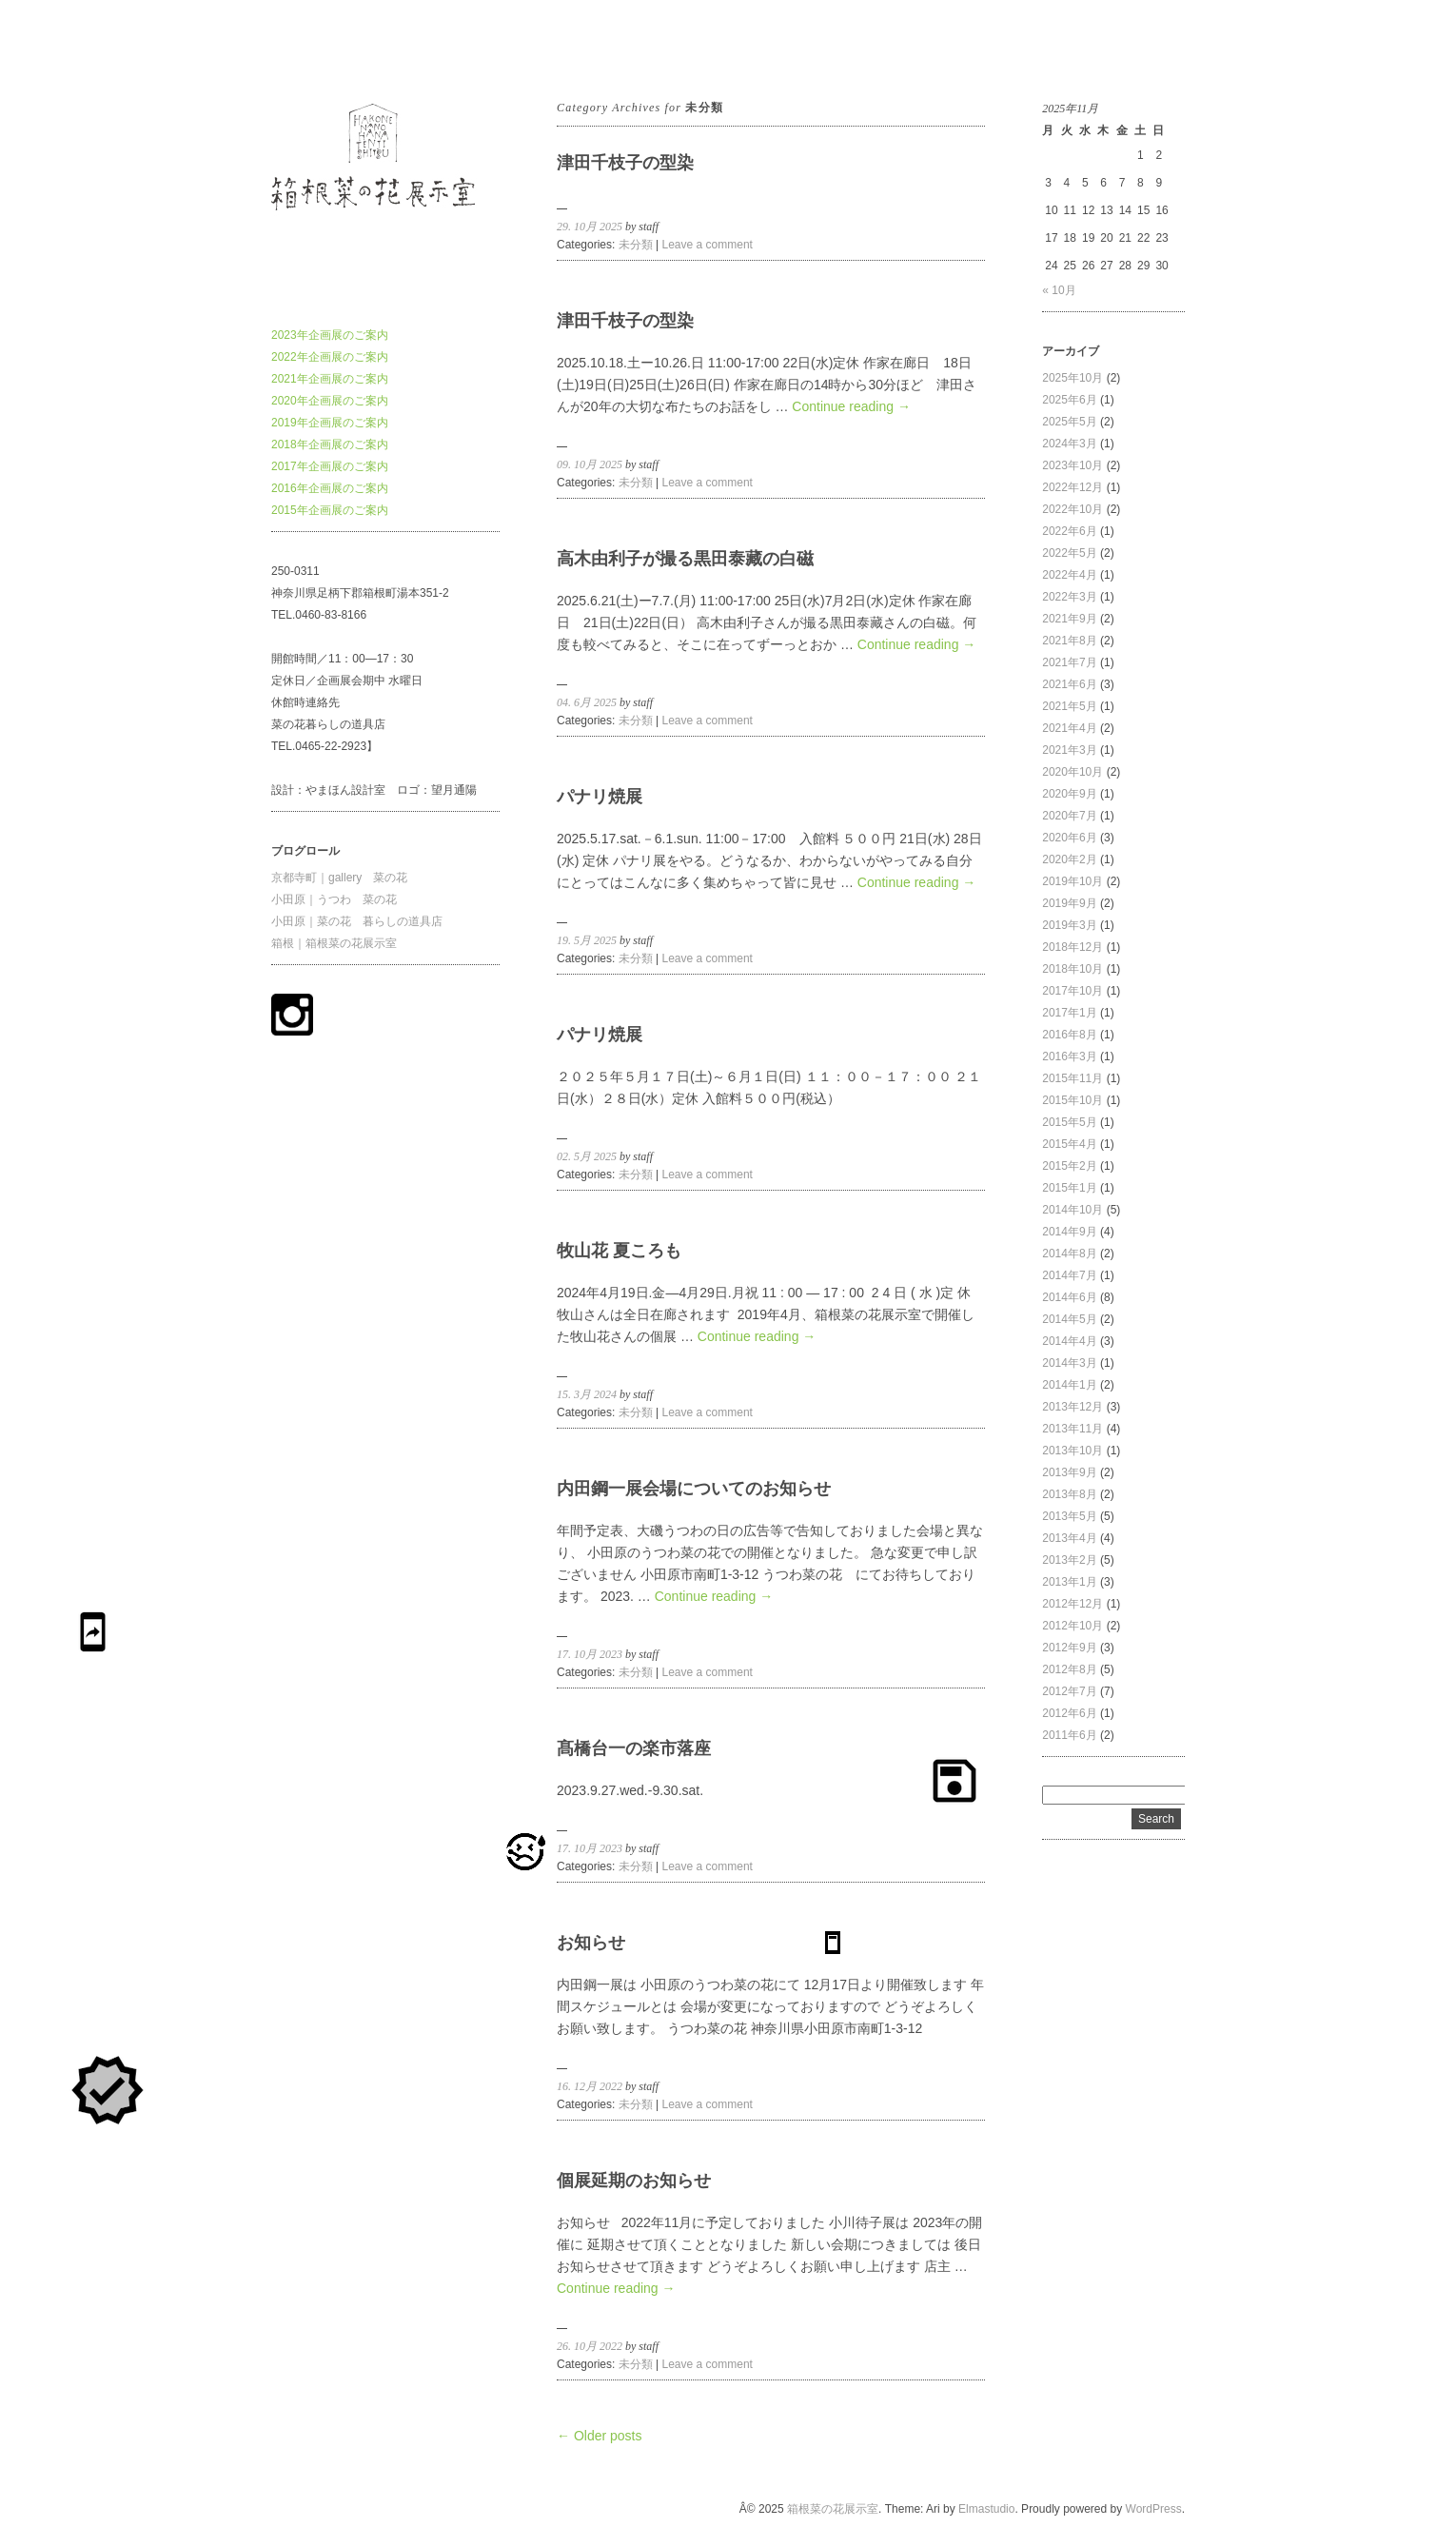  Describe the element at coordinates (524, 1851) in the screenshot. I see `report feeling unwell or sick` at that location.